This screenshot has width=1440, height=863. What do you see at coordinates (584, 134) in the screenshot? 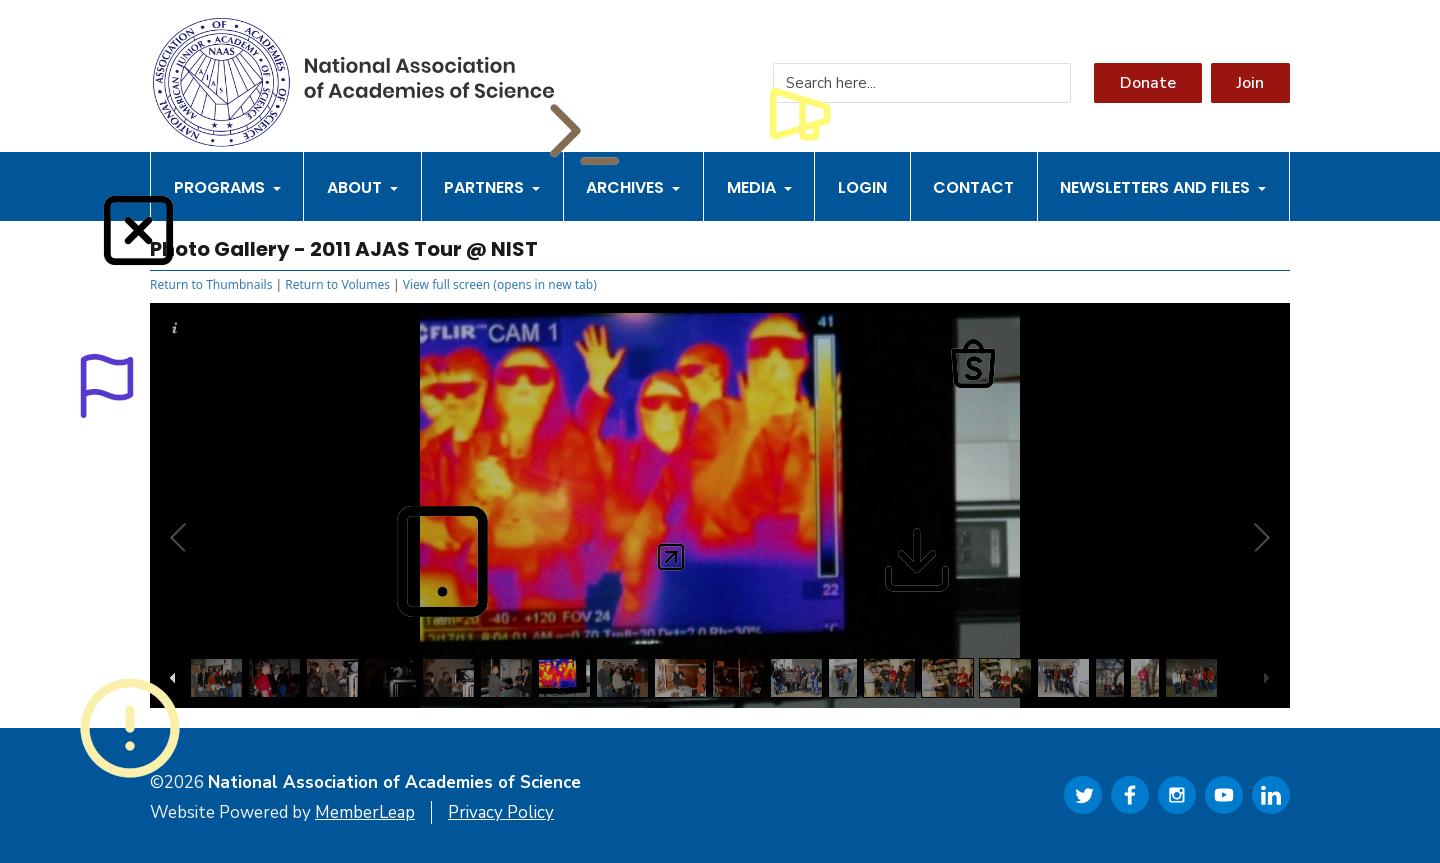
I see `open the command line or terminal` at bounding box center [584, 134].